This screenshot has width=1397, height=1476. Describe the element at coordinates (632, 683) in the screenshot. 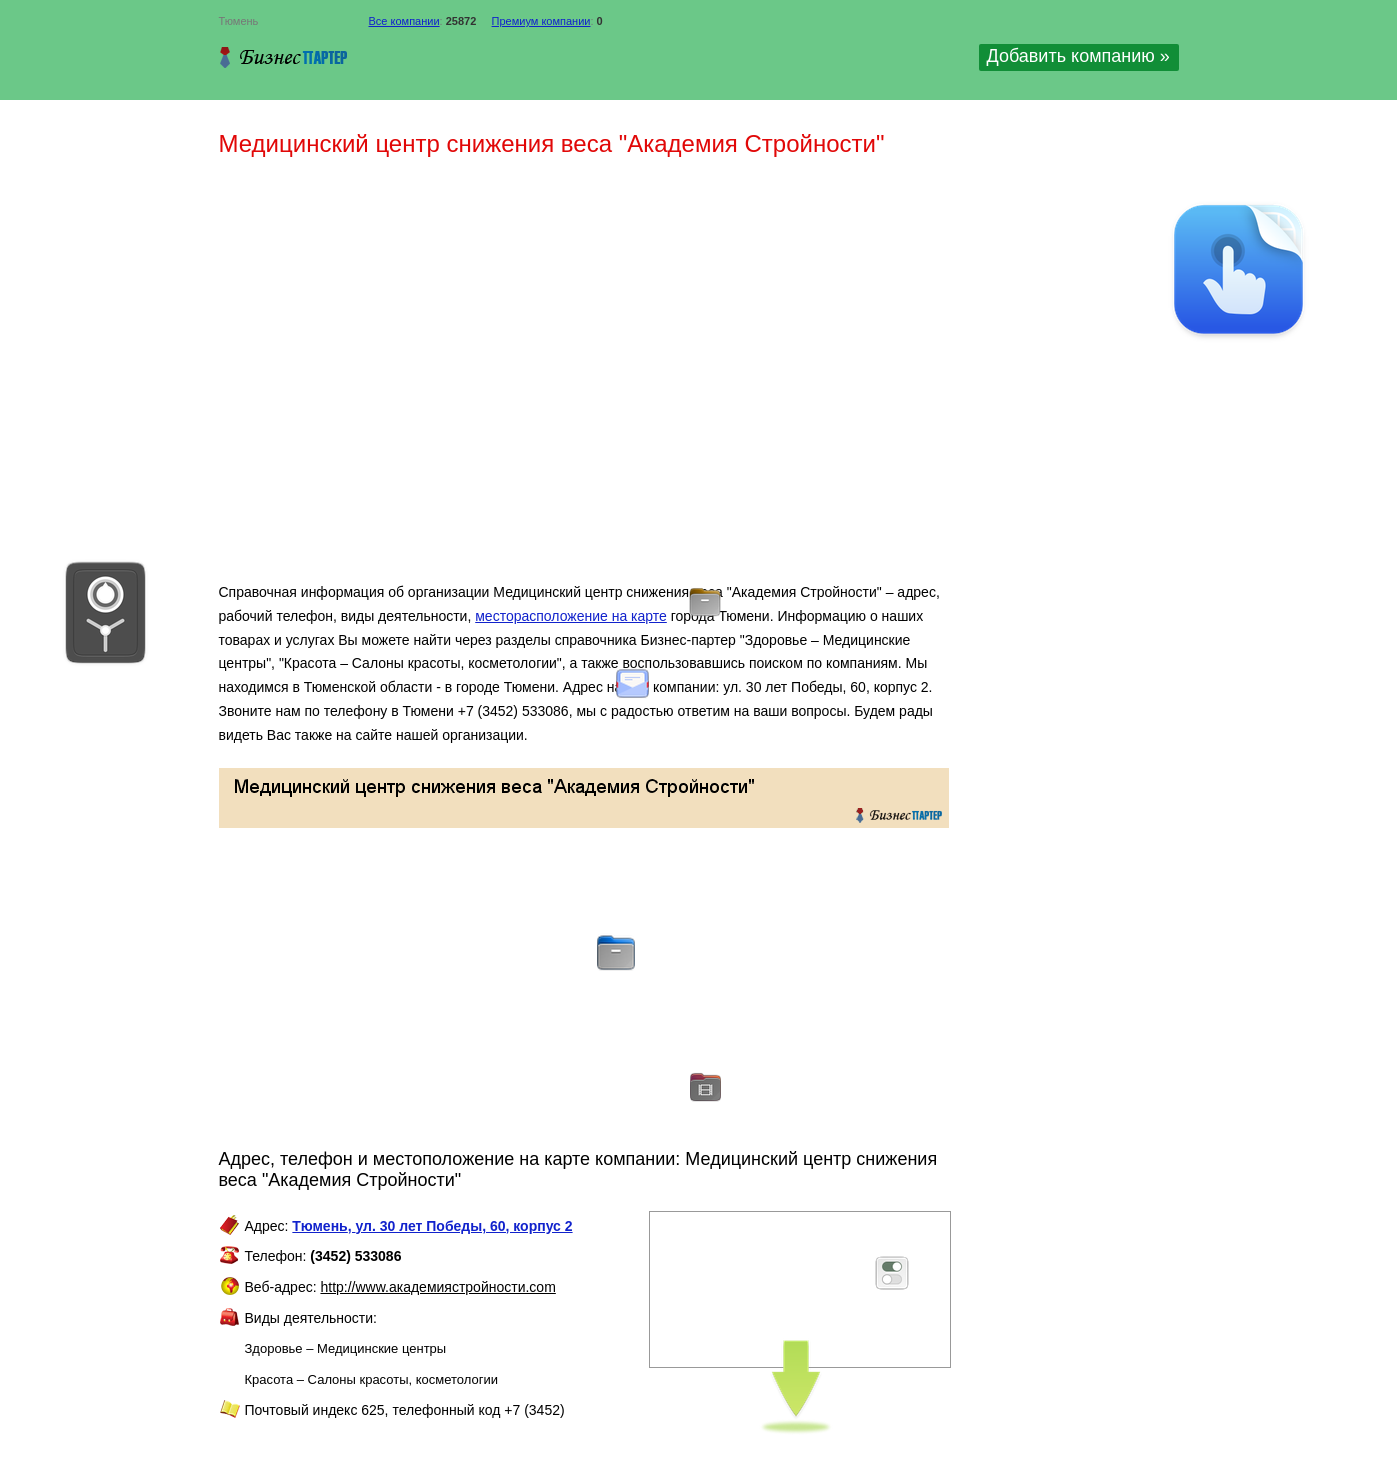

I see `open the mail app` at that location.